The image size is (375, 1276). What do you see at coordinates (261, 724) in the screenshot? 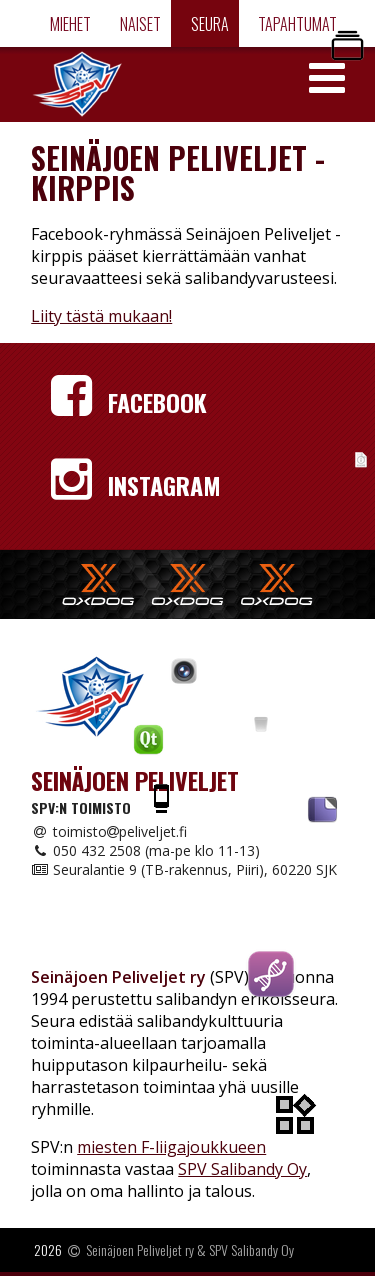
I see `open the trash to view deleted items` at bounding box center [261, 724].